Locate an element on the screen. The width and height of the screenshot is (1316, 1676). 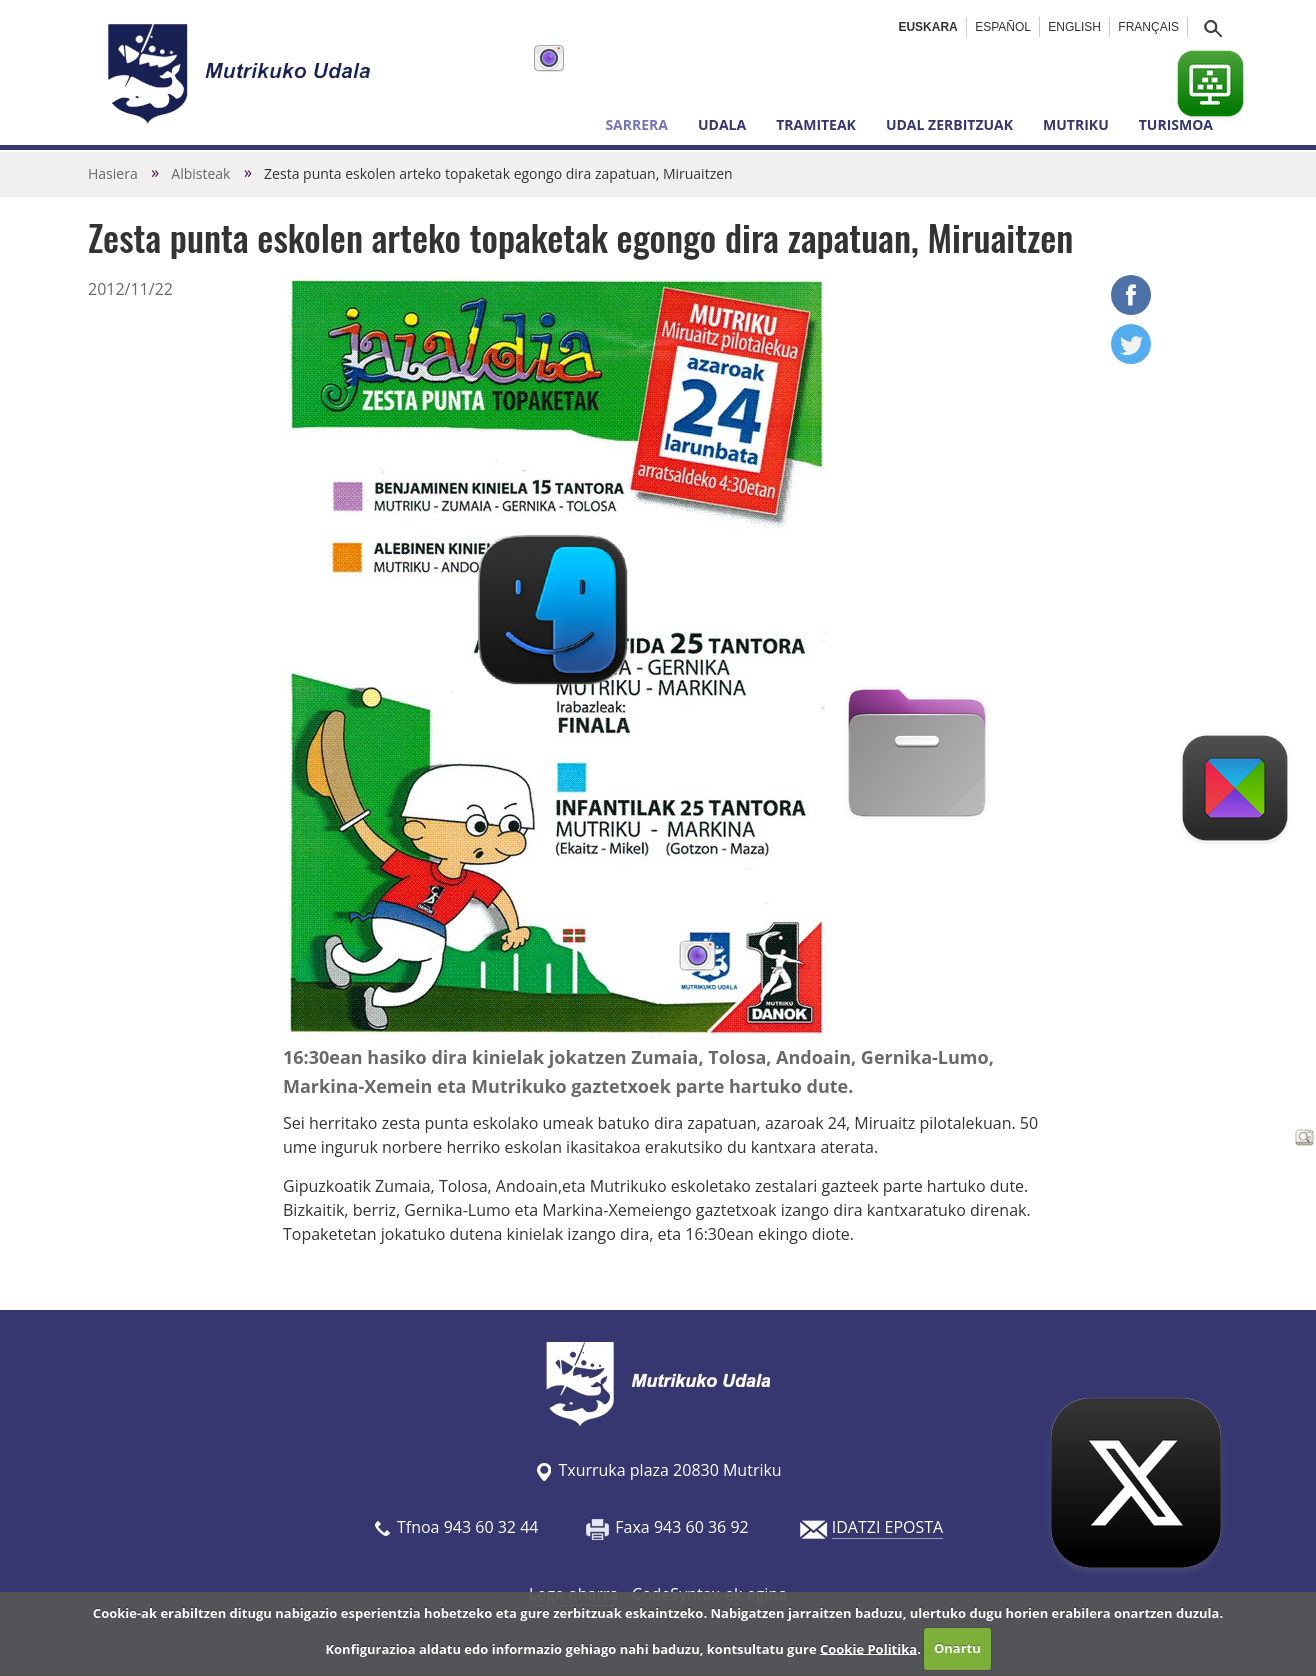
launch VMware Horizon client for virtual desktop access is located at coordinates (1210, 83).